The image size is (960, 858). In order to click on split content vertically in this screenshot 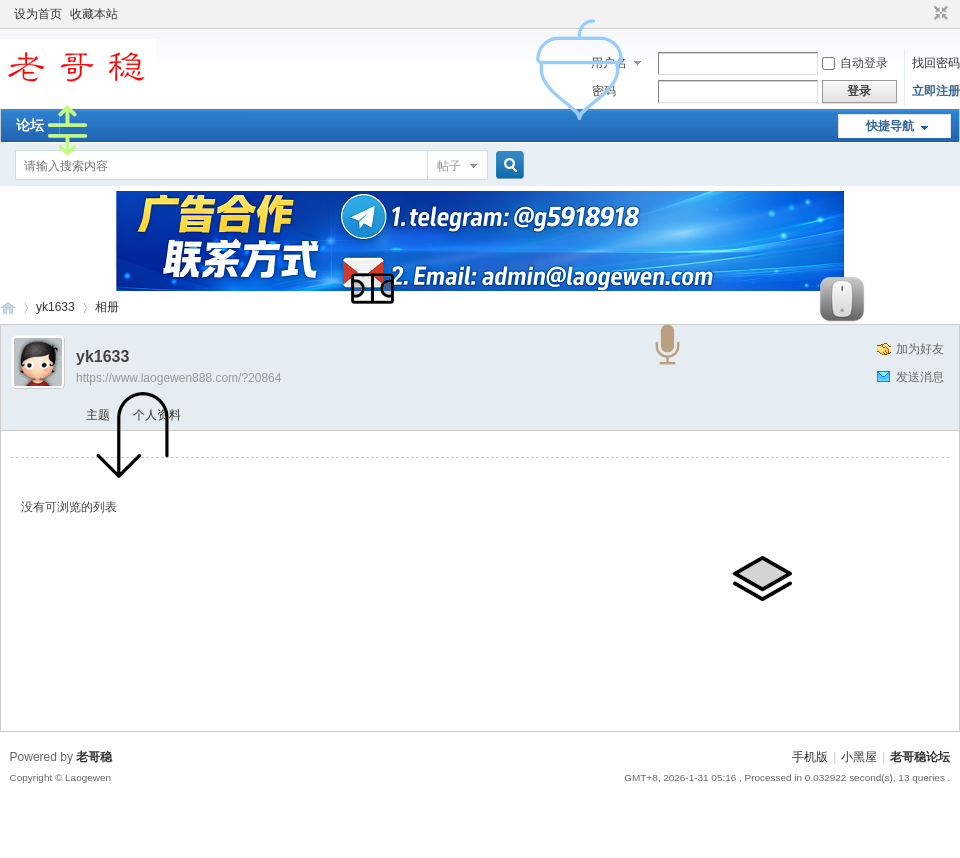, I will do `click(67, 130)`.